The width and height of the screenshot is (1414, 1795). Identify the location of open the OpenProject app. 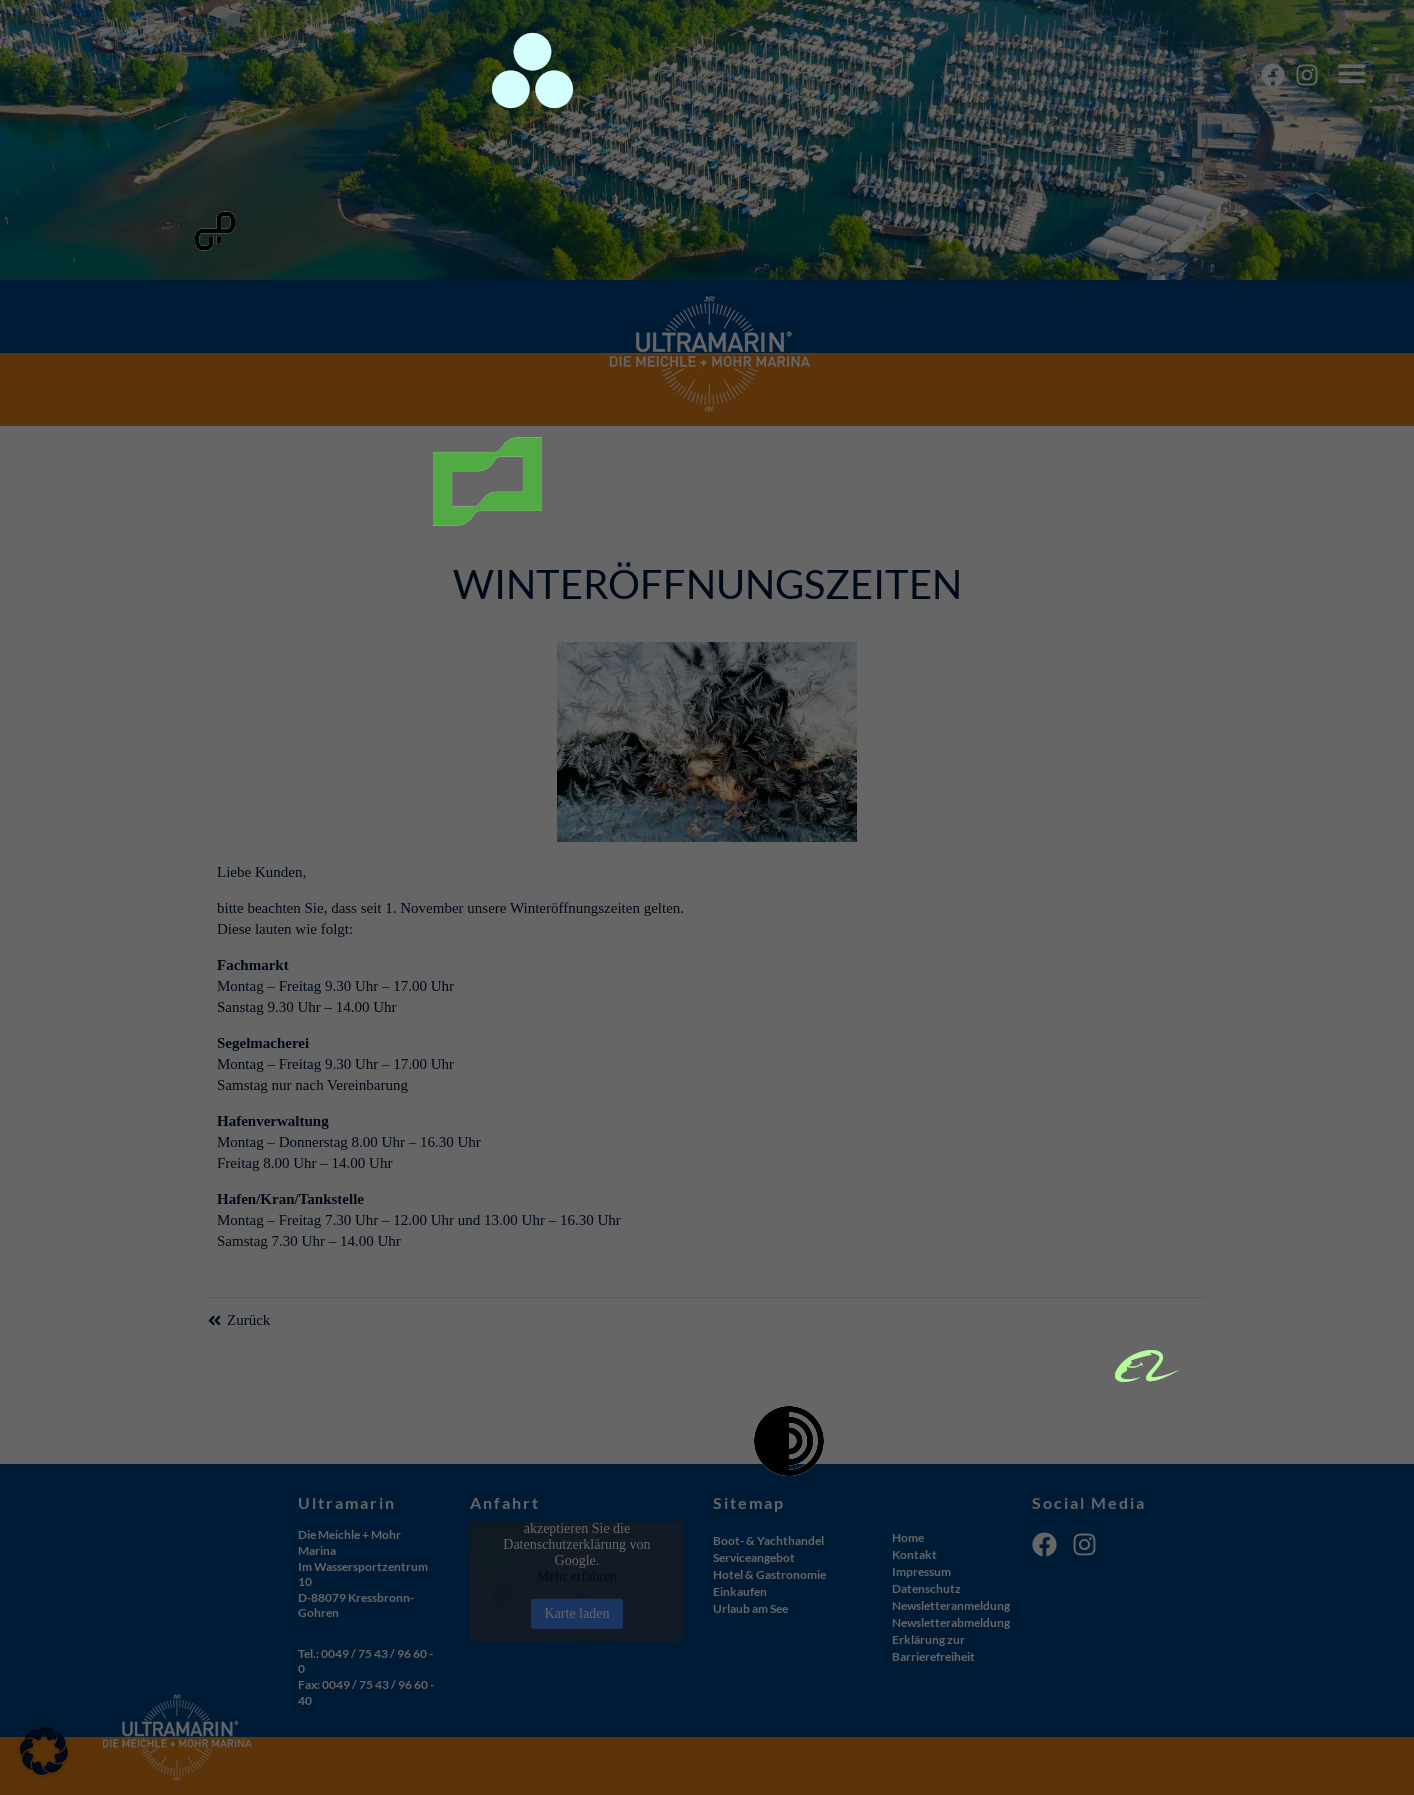
(215, 231).